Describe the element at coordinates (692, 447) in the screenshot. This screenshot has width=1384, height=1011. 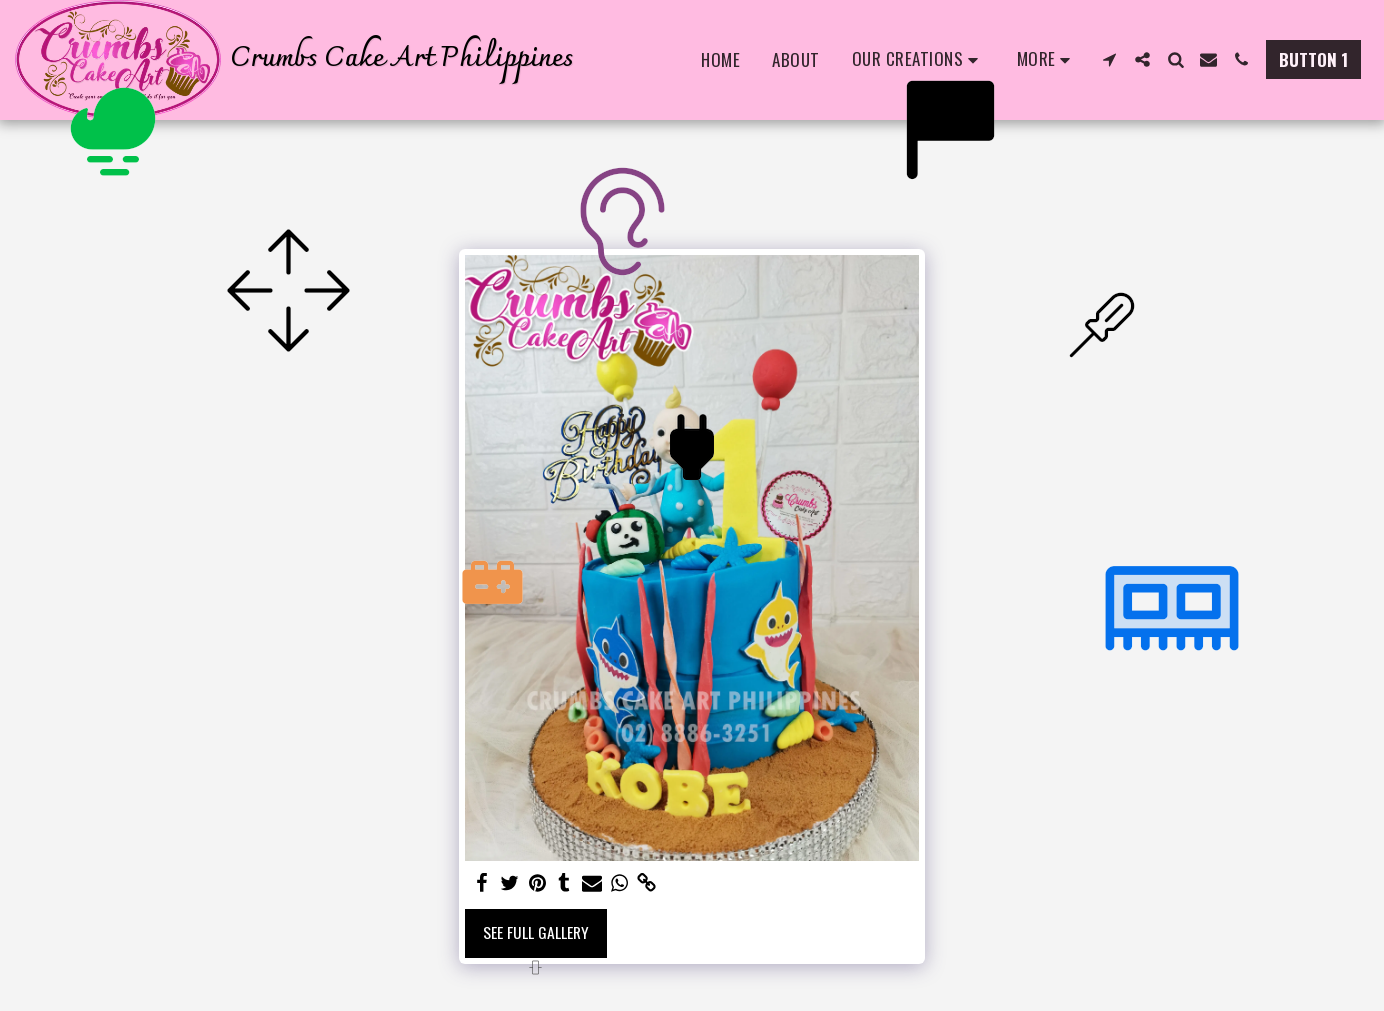
I see `indicates device is charging or connected to power` at that location.